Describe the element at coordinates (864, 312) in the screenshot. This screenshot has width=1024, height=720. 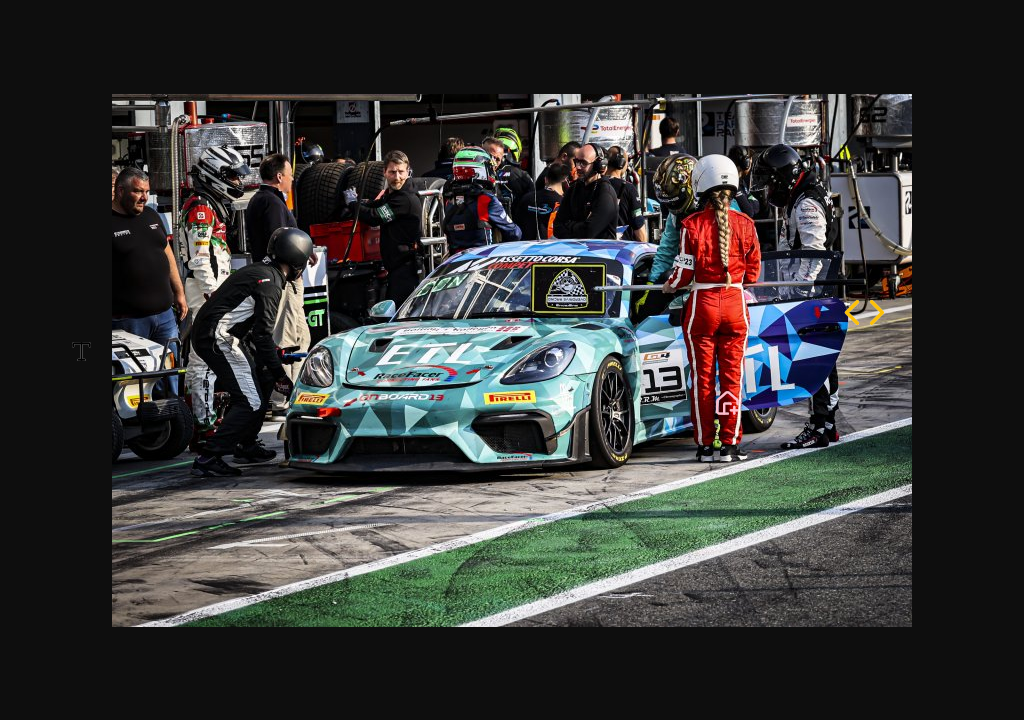
I see `view or edit source code` at that location.